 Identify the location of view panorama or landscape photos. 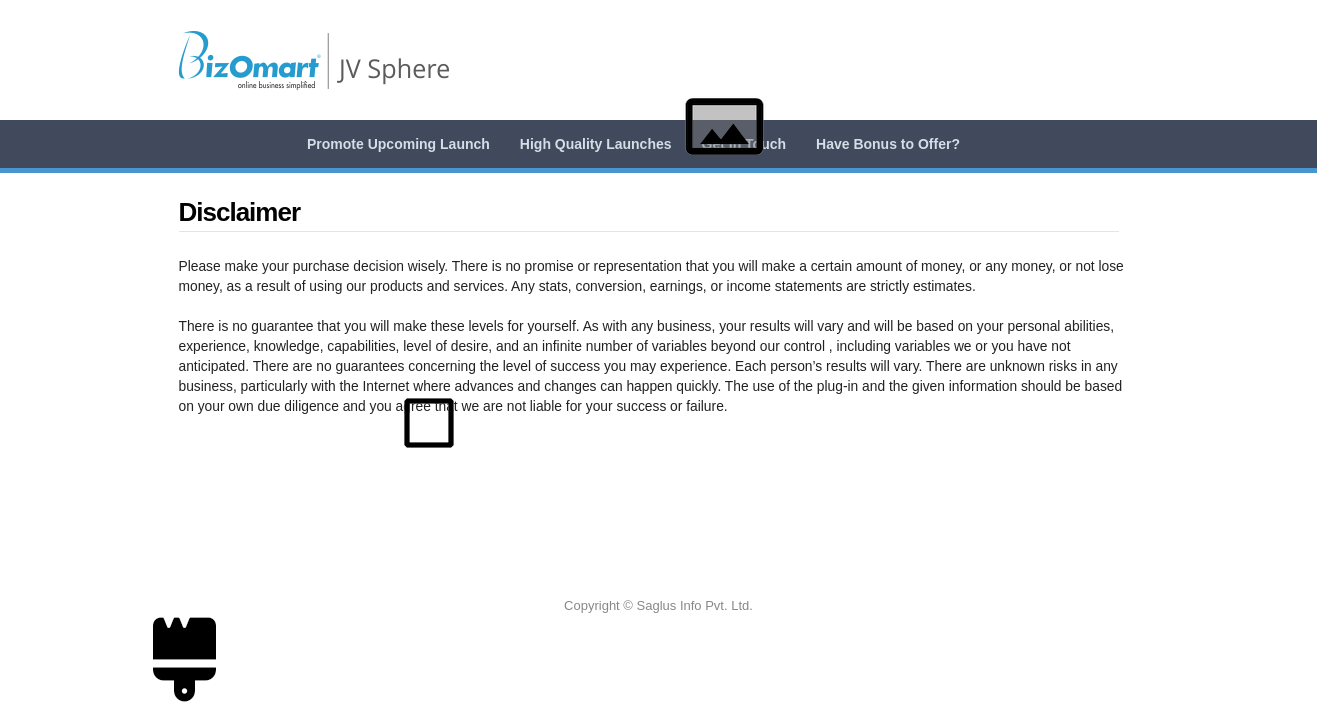
(724, 126).